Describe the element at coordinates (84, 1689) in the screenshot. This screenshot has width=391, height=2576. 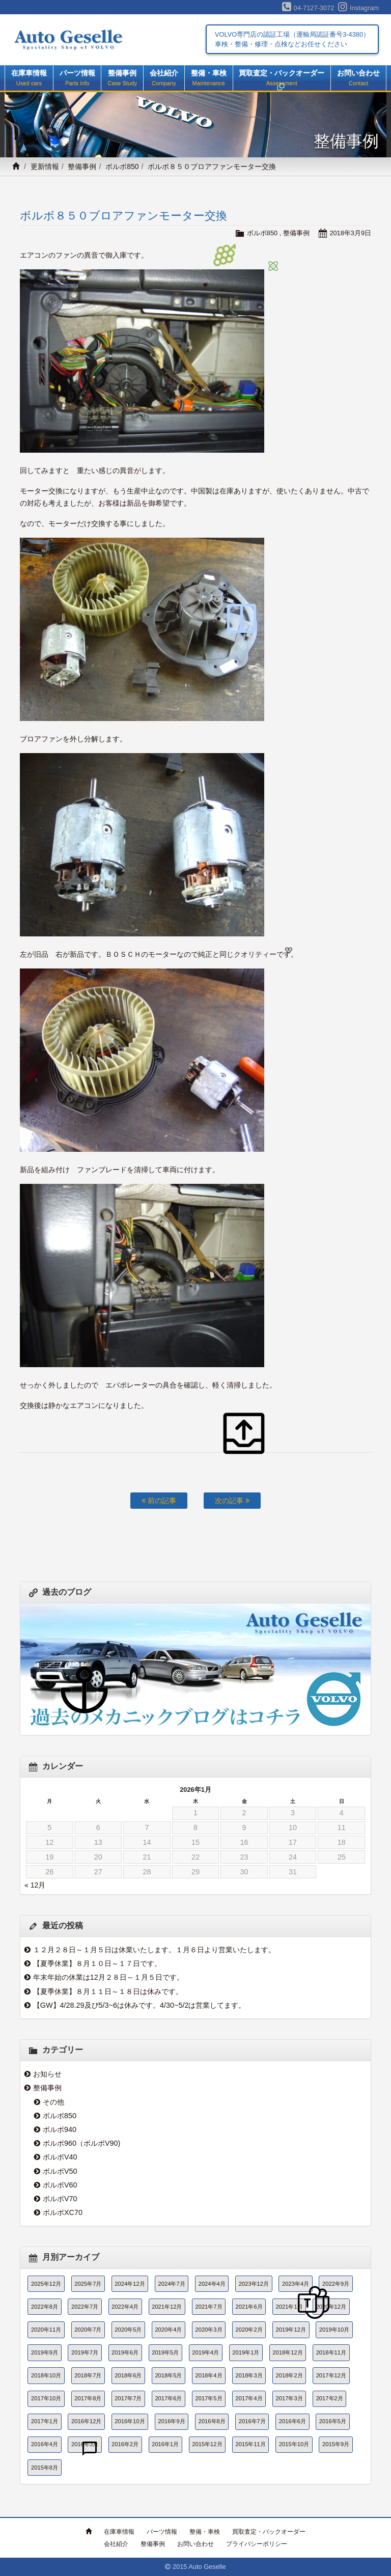
I see `anchor a component or element in place` at that location.